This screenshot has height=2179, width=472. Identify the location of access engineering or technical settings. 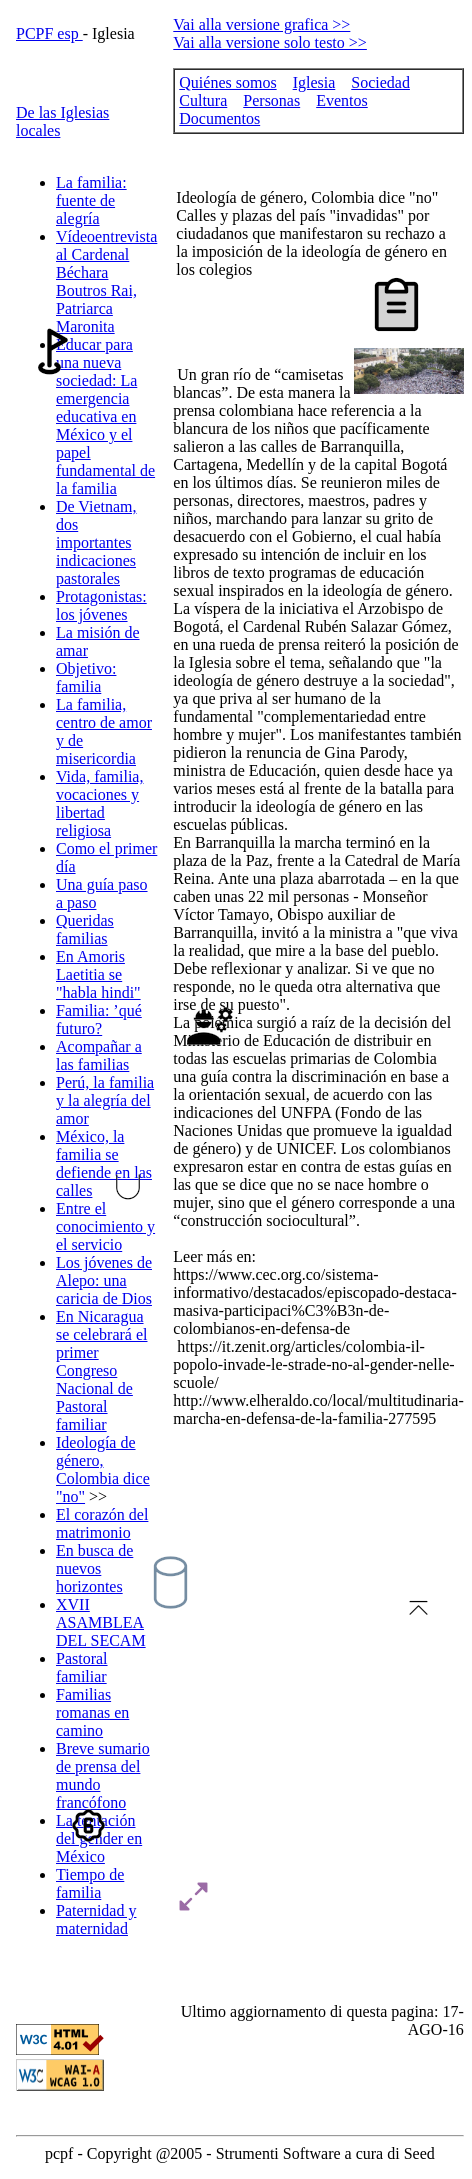
(210, 1026).